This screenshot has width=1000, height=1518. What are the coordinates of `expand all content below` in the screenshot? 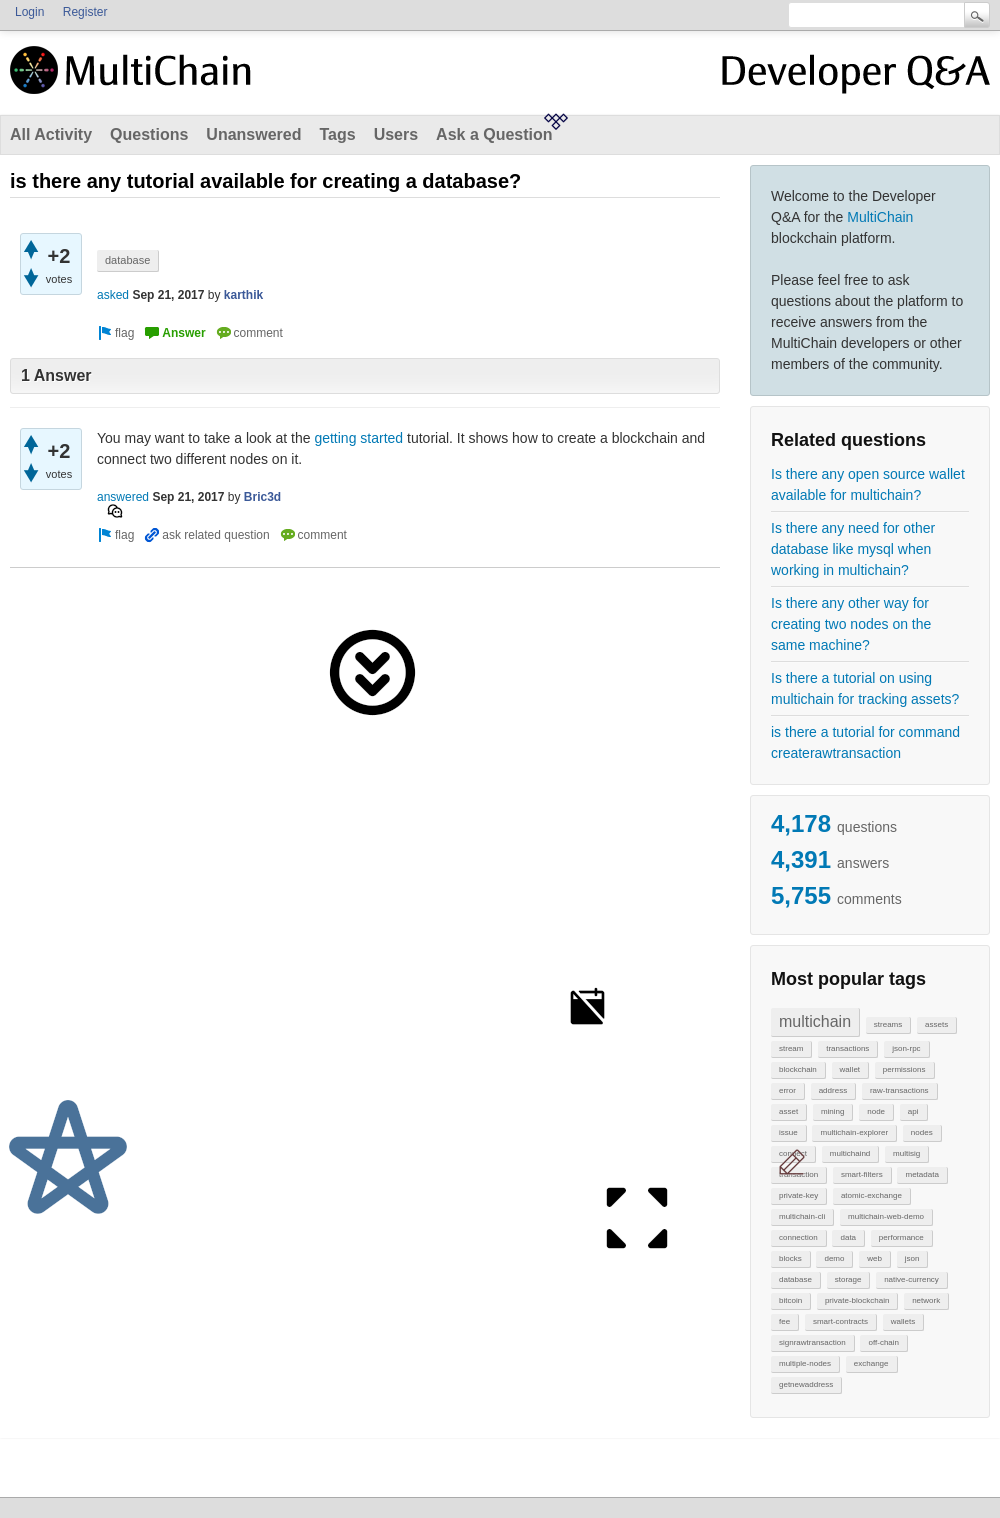 It's located at (372, 672).